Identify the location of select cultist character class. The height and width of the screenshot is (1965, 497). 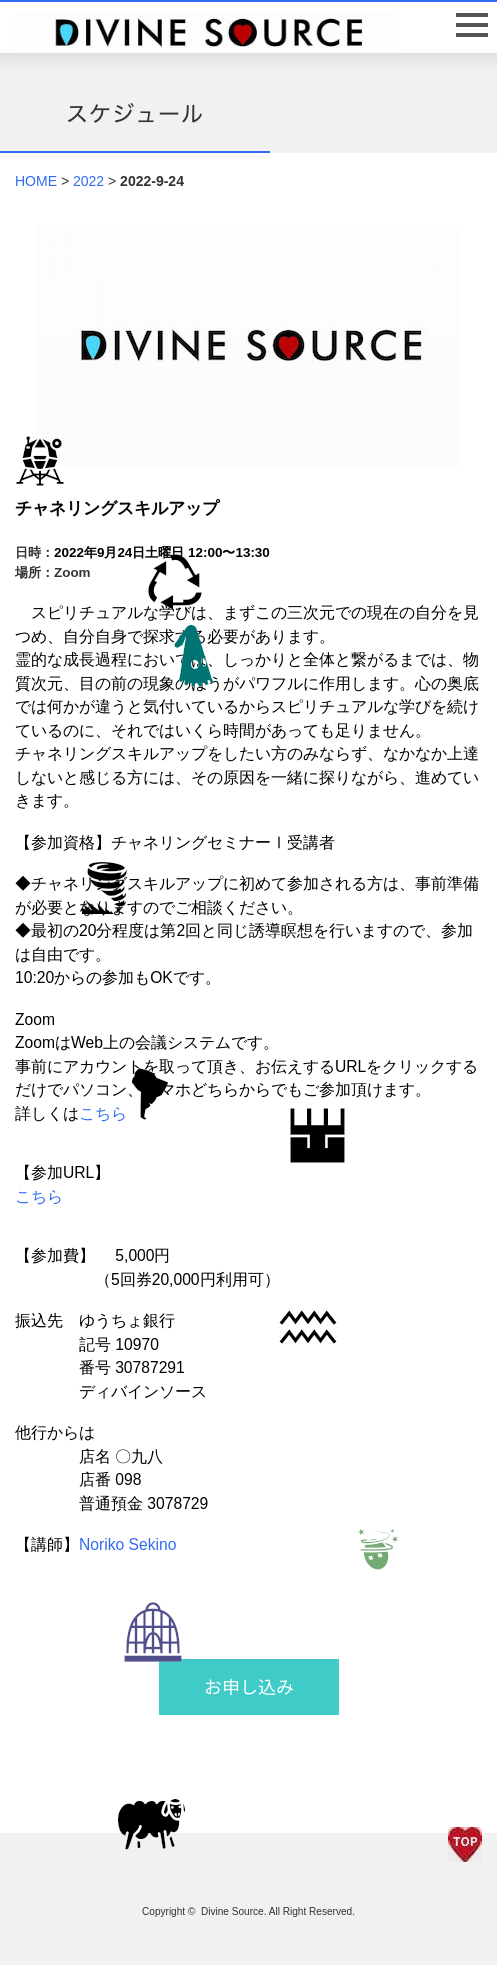
(194, 656).